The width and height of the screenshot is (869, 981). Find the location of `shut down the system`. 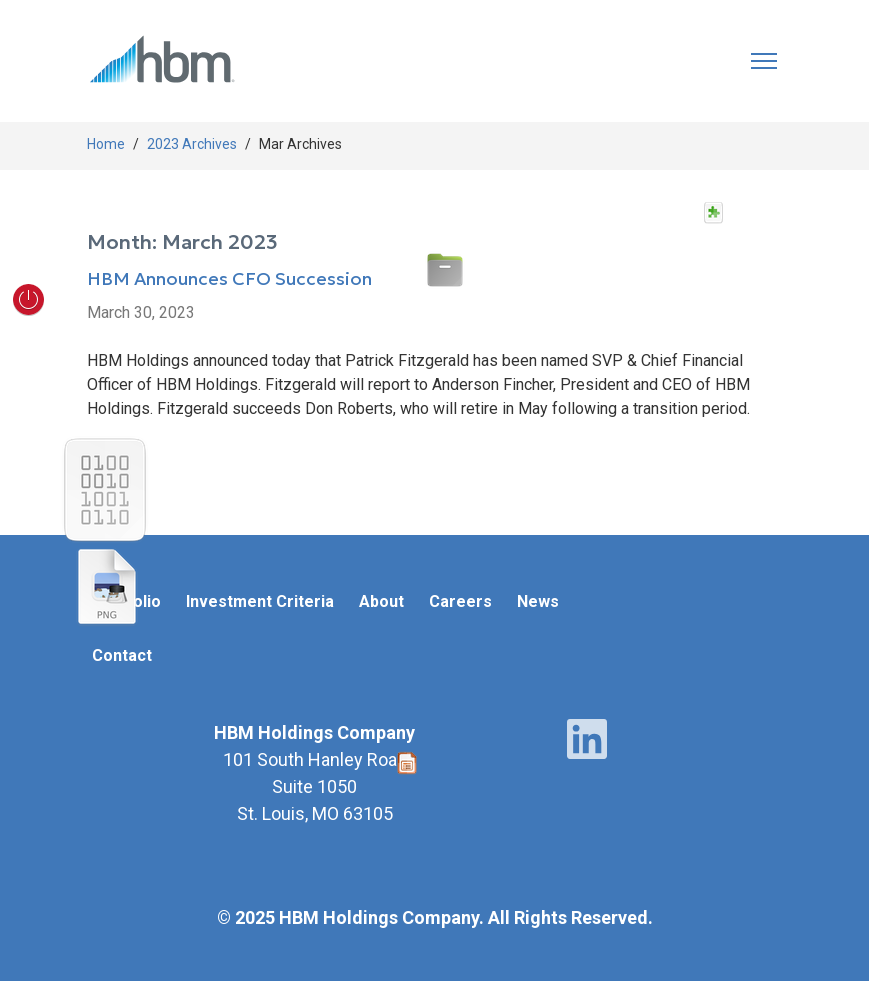

shut down the system is located at coordinates (29, 300).